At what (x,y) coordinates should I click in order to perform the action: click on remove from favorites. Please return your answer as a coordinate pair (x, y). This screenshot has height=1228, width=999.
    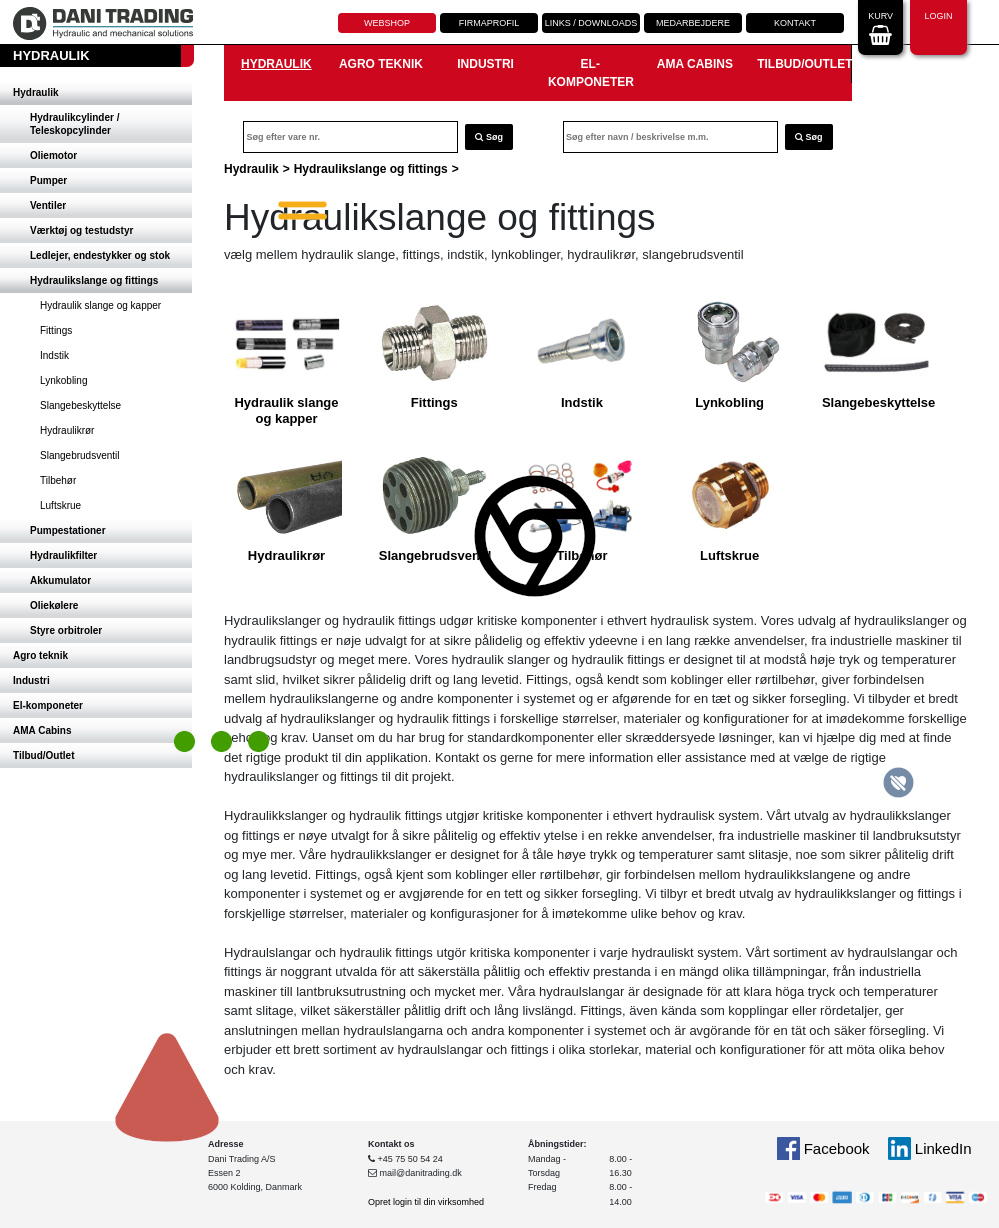
    Looking at the image, I should click on (898, 782).